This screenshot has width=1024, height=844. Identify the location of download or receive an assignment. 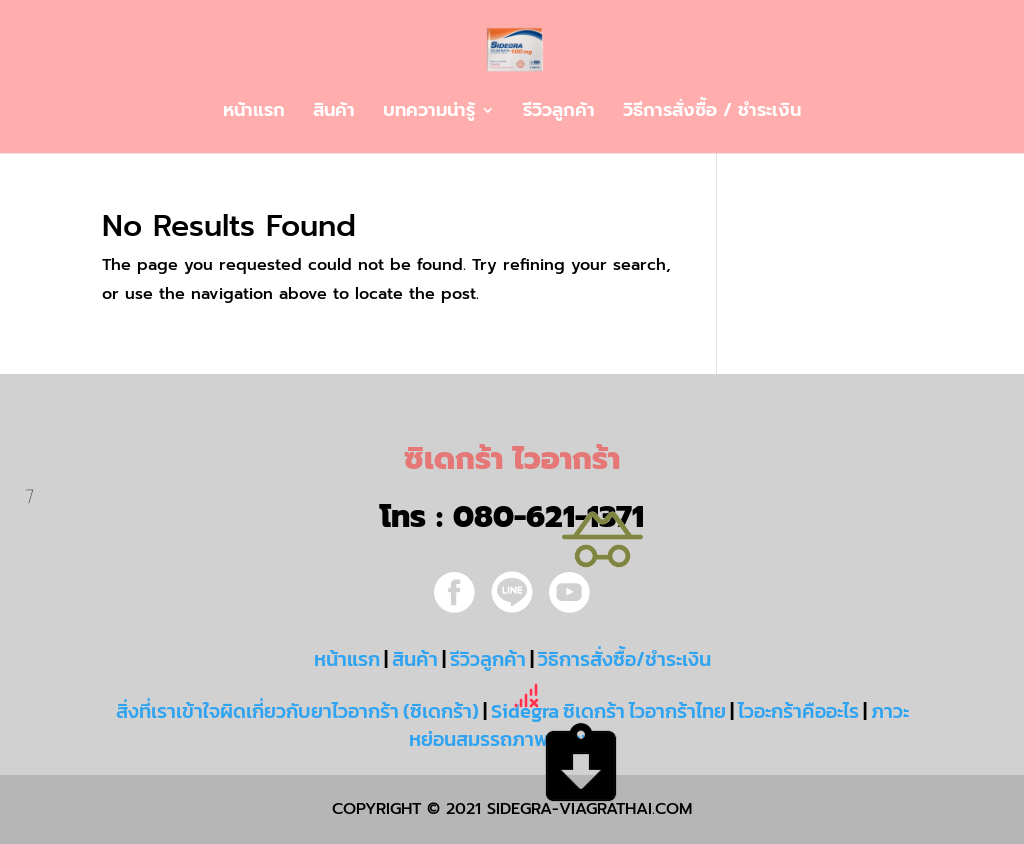
(581, 766).